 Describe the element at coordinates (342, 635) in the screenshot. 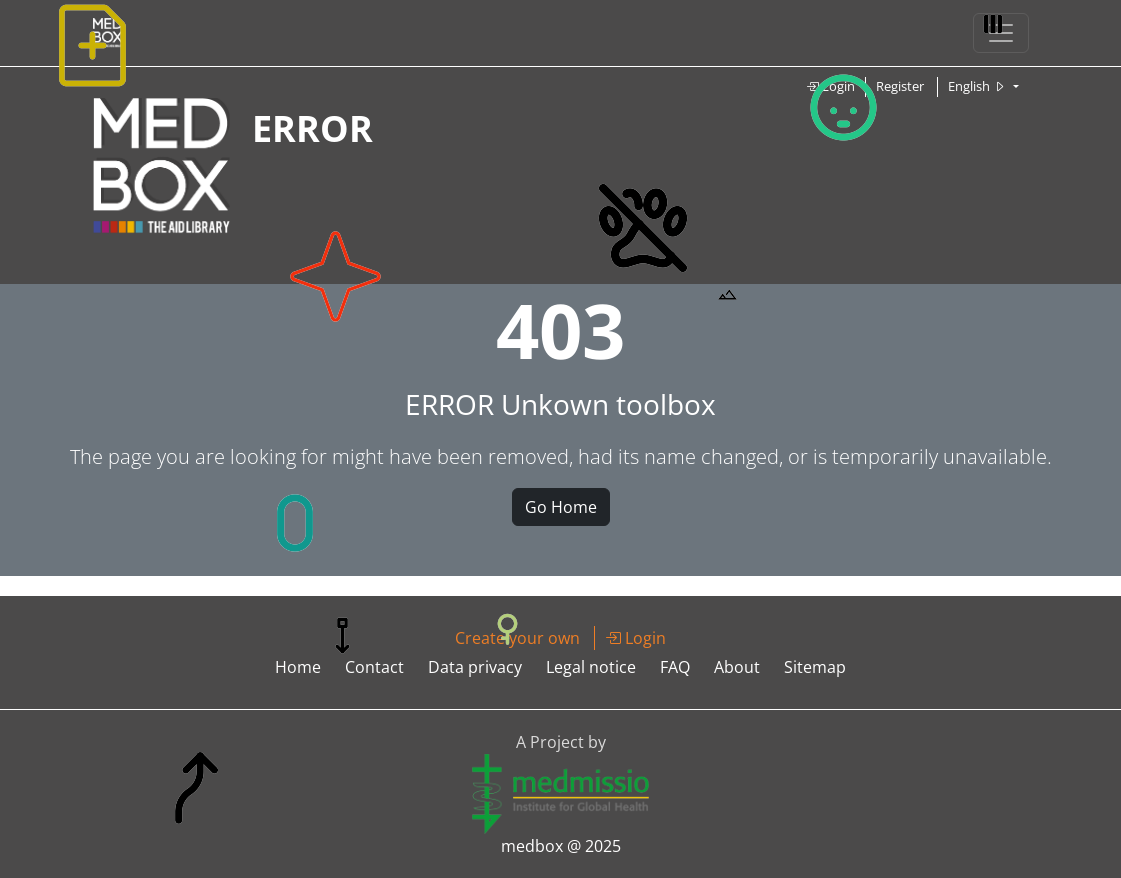

I see `move item down in a list or queue` at that location.